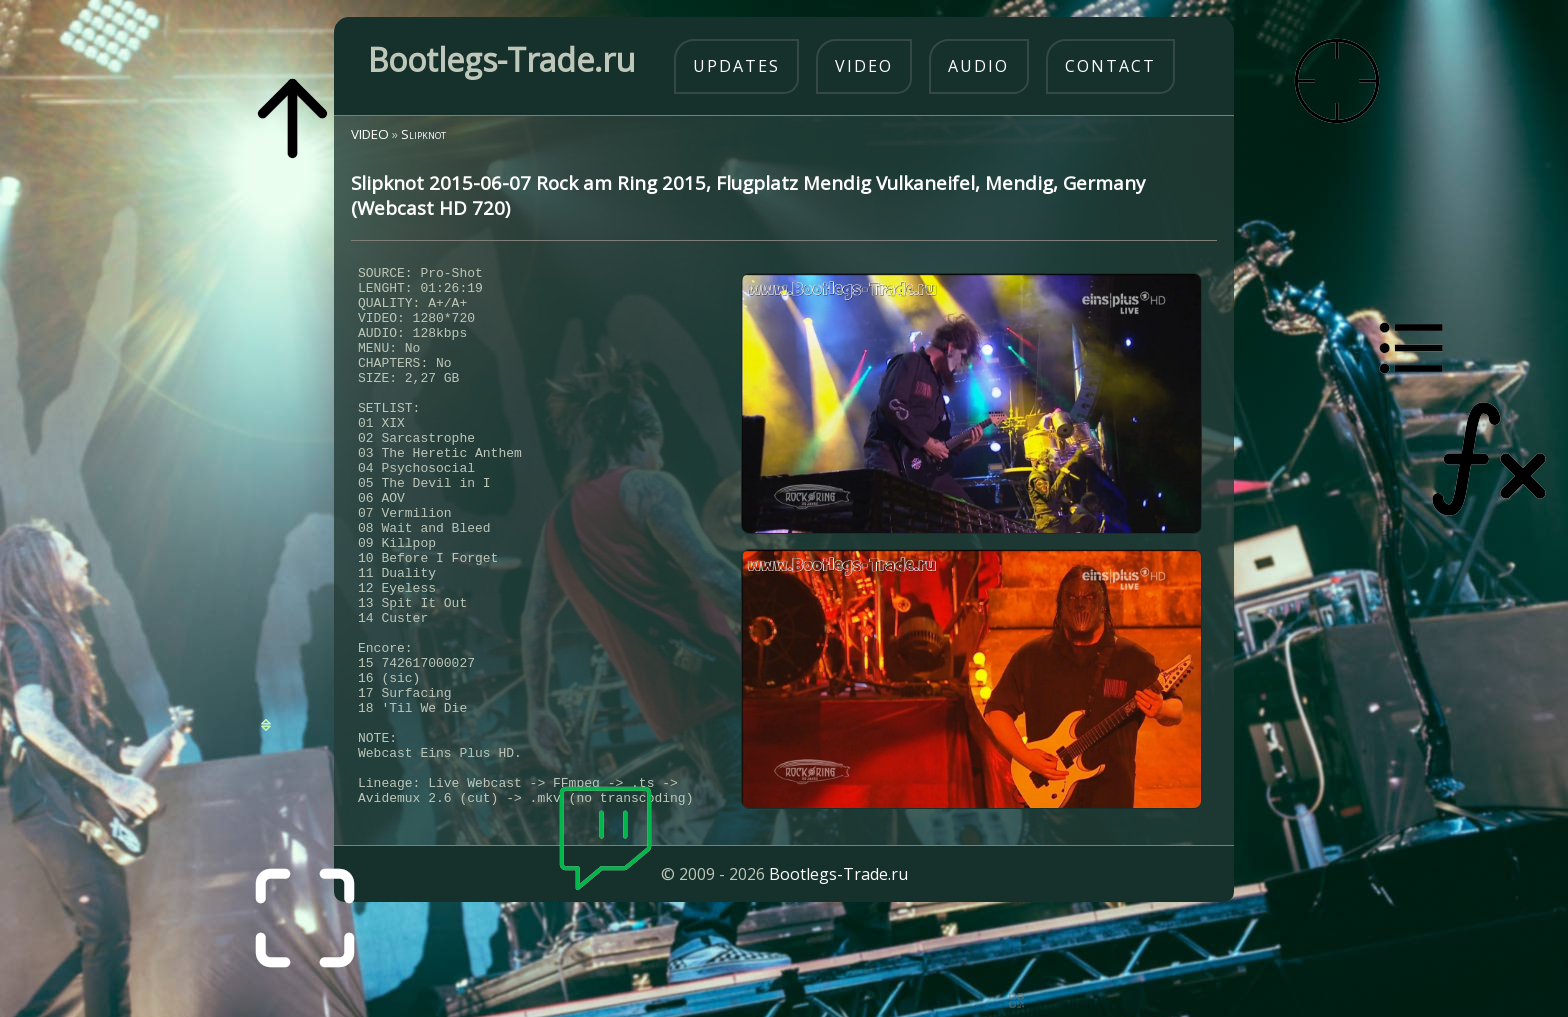 This screenshot has width=1568, height=1017. What do you see at coordinates (605, 832) in the screenshot?
I see `open the Twitch app` at bounding box center [605, 832].